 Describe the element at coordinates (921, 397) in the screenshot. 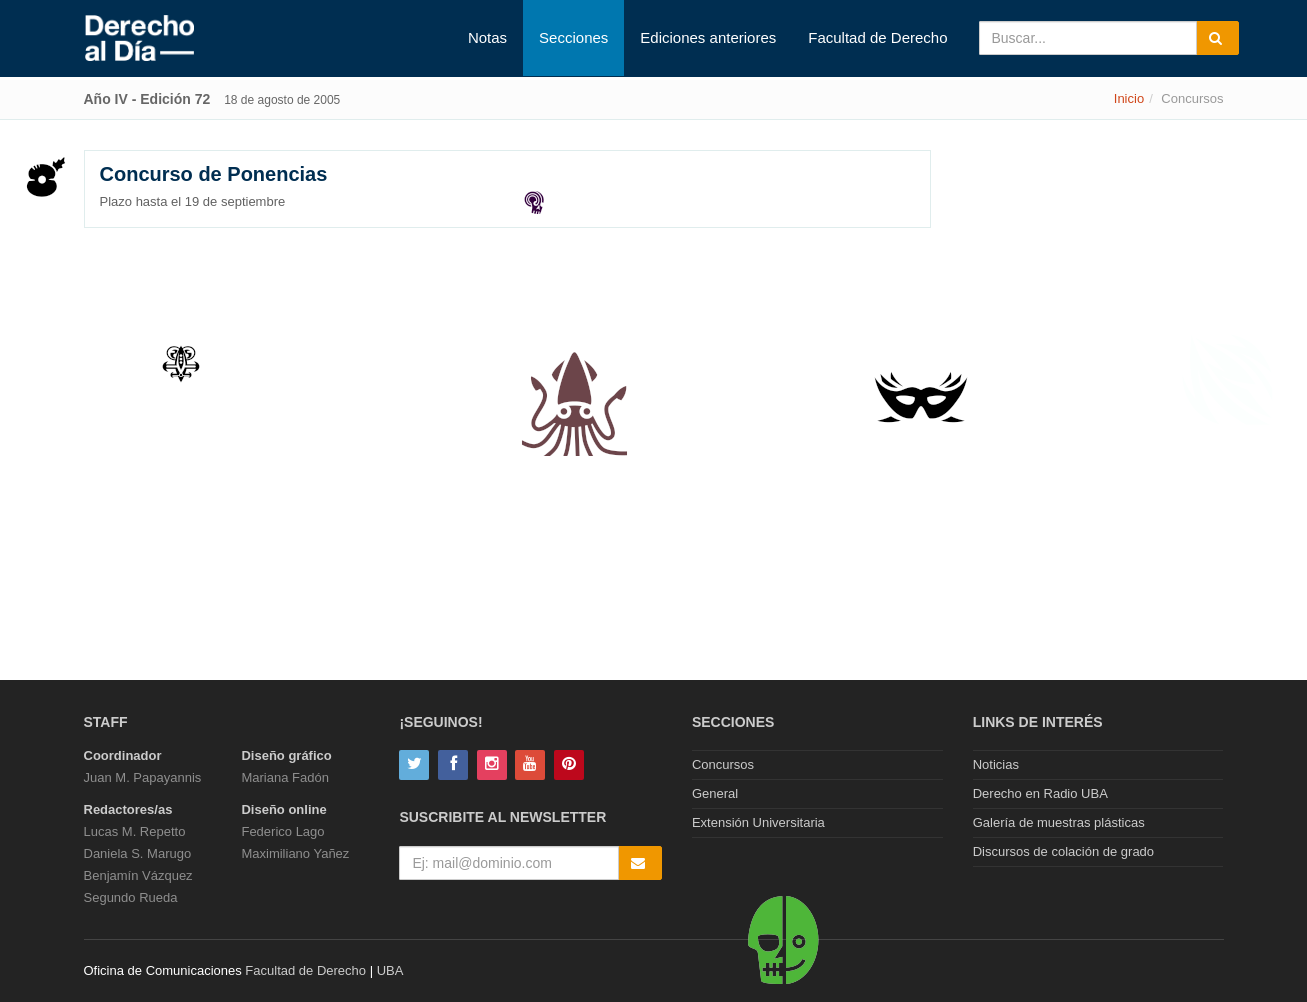

I see `access masquerade or costume party event` at that location.